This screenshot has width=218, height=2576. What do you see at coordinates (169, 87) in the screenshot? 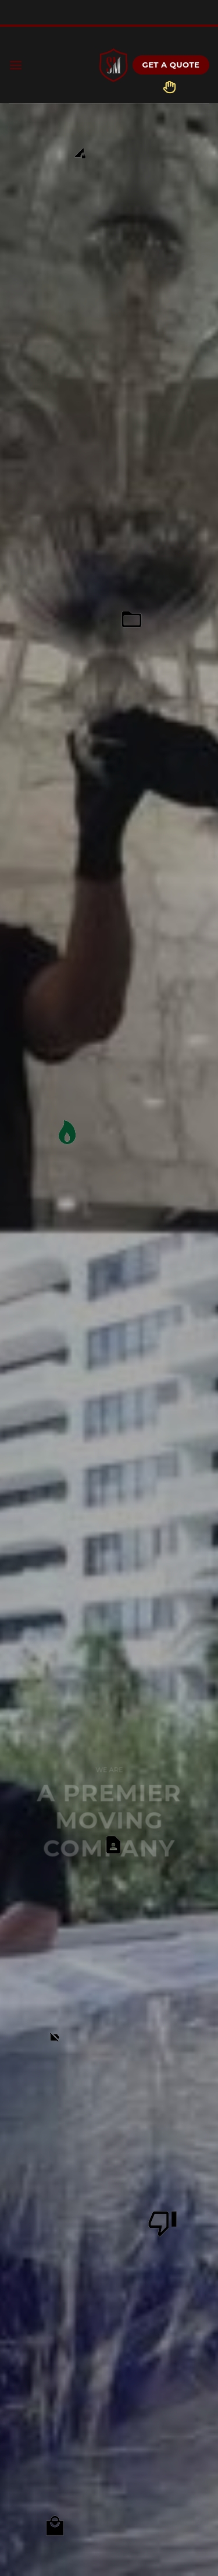
I see `stop or pause an action` at bounding box center [169, 87].